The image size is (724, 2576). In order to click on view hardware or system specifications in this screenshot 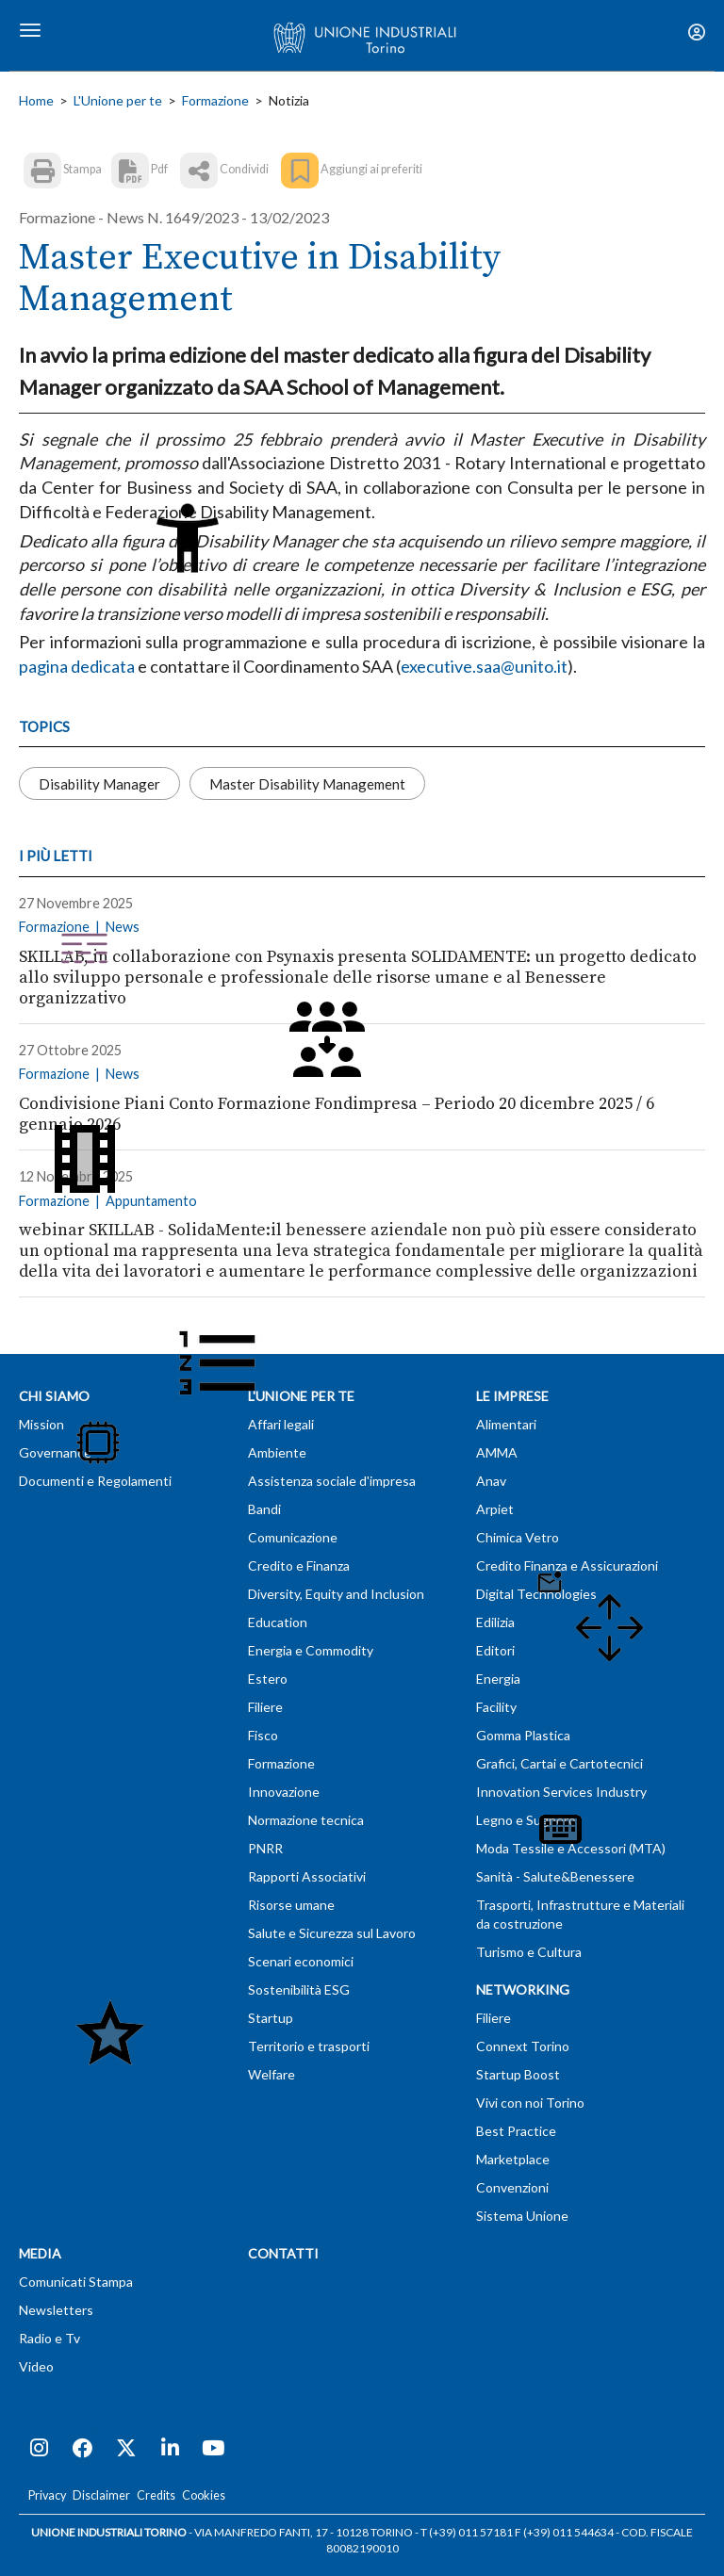, I will do `click(98, 1443)`.